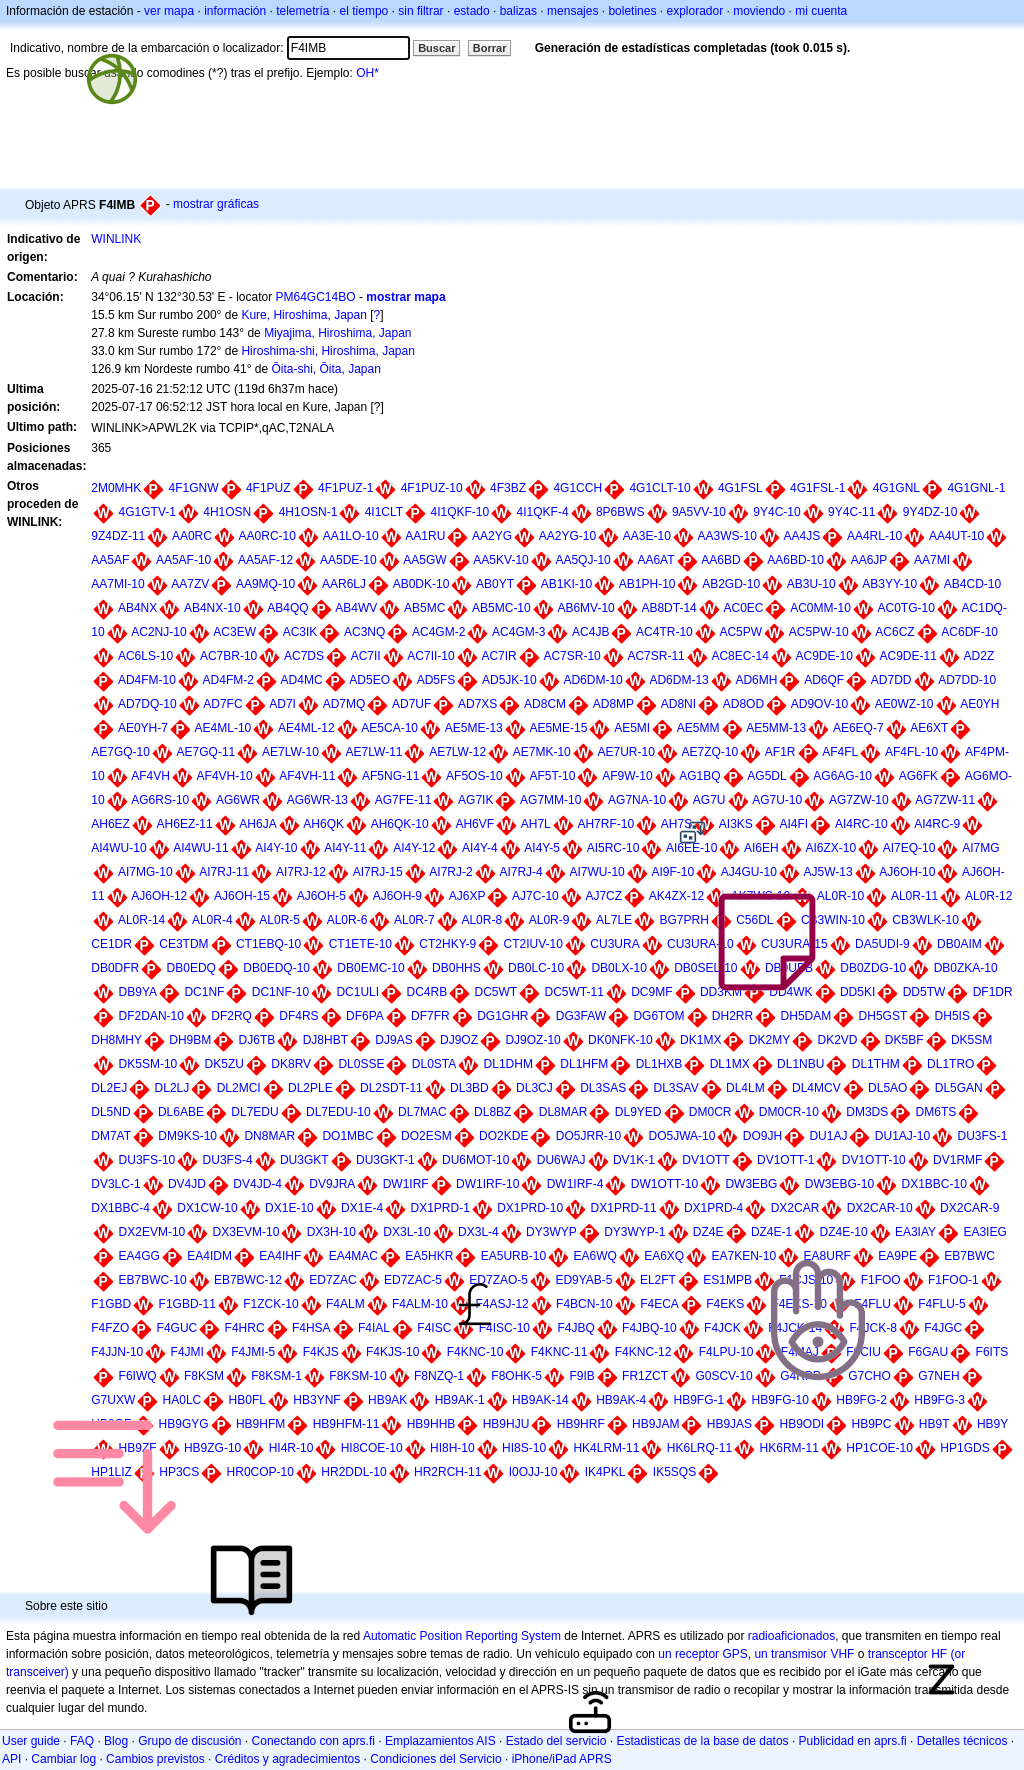  Describe the element at coordinates (590, 1712) in the screenshot. I see `access network or router settings` at that location.